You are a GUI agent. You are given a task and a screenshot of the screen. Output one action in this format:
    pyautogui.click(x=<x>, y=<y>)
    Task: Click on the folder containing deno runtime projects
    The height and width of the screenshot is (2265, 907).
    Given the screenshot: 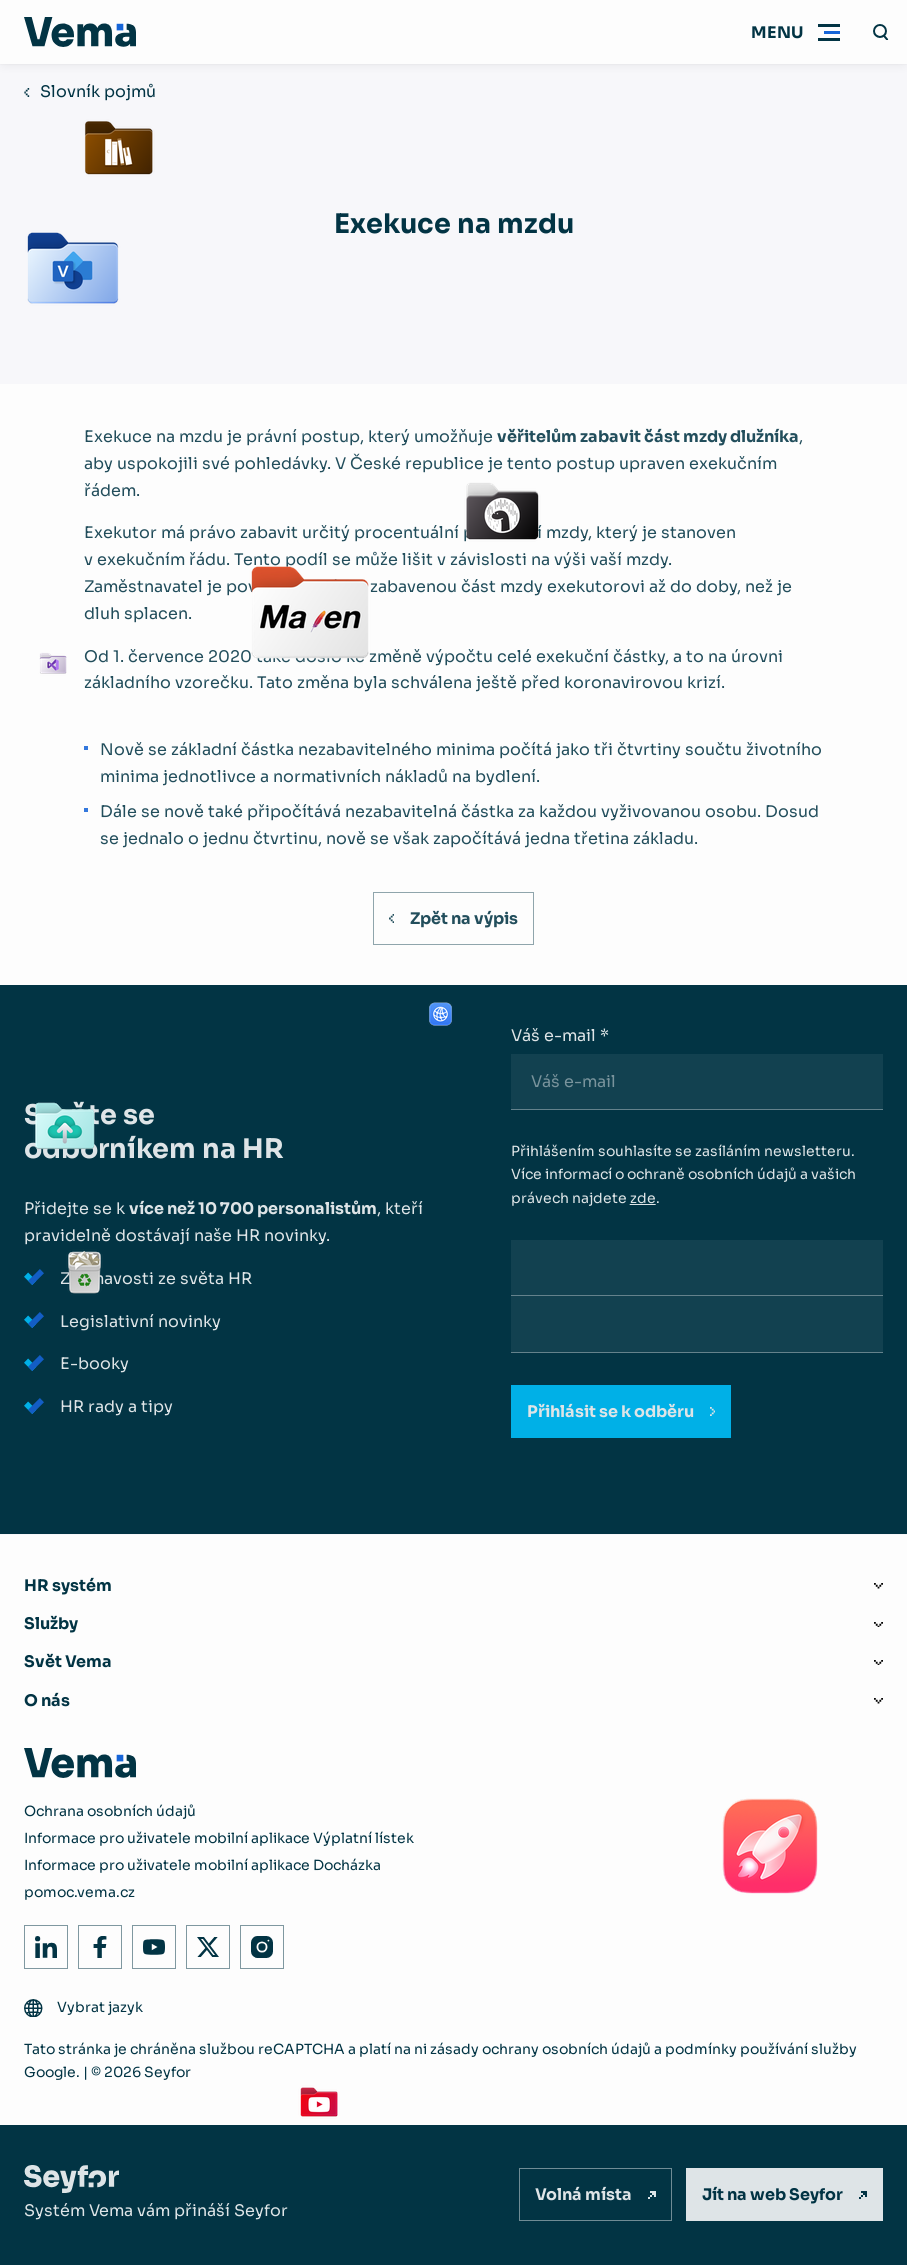 What is the action you would take?
    pyautogui.click(x=502, y=513)
    